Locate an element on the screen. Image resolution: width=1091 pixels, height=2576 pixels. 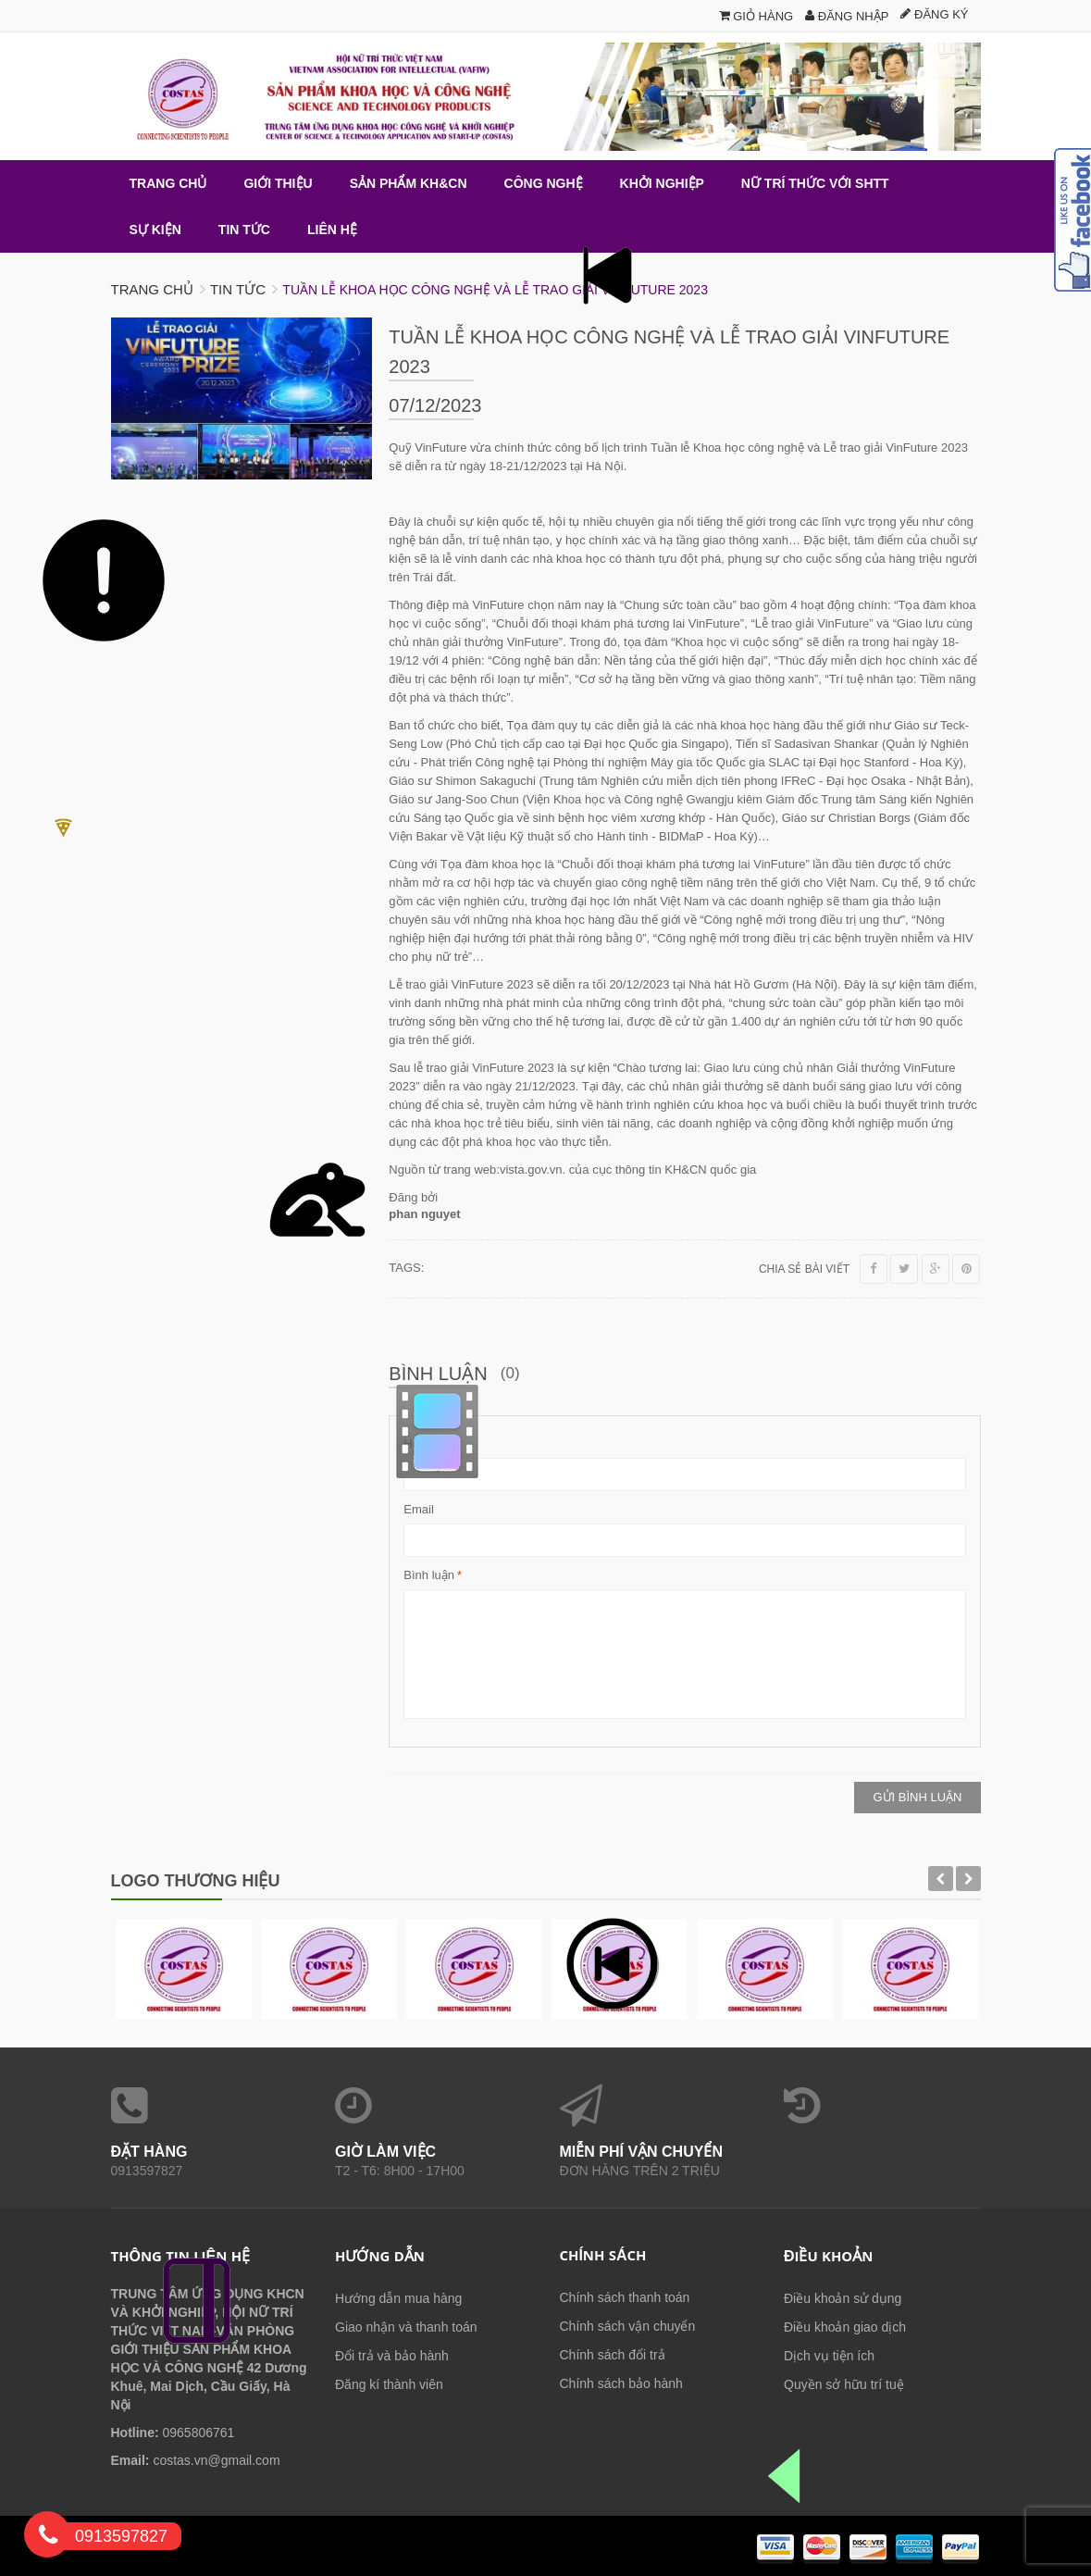
order food or access food delivery is located at coordinates (63, 828).